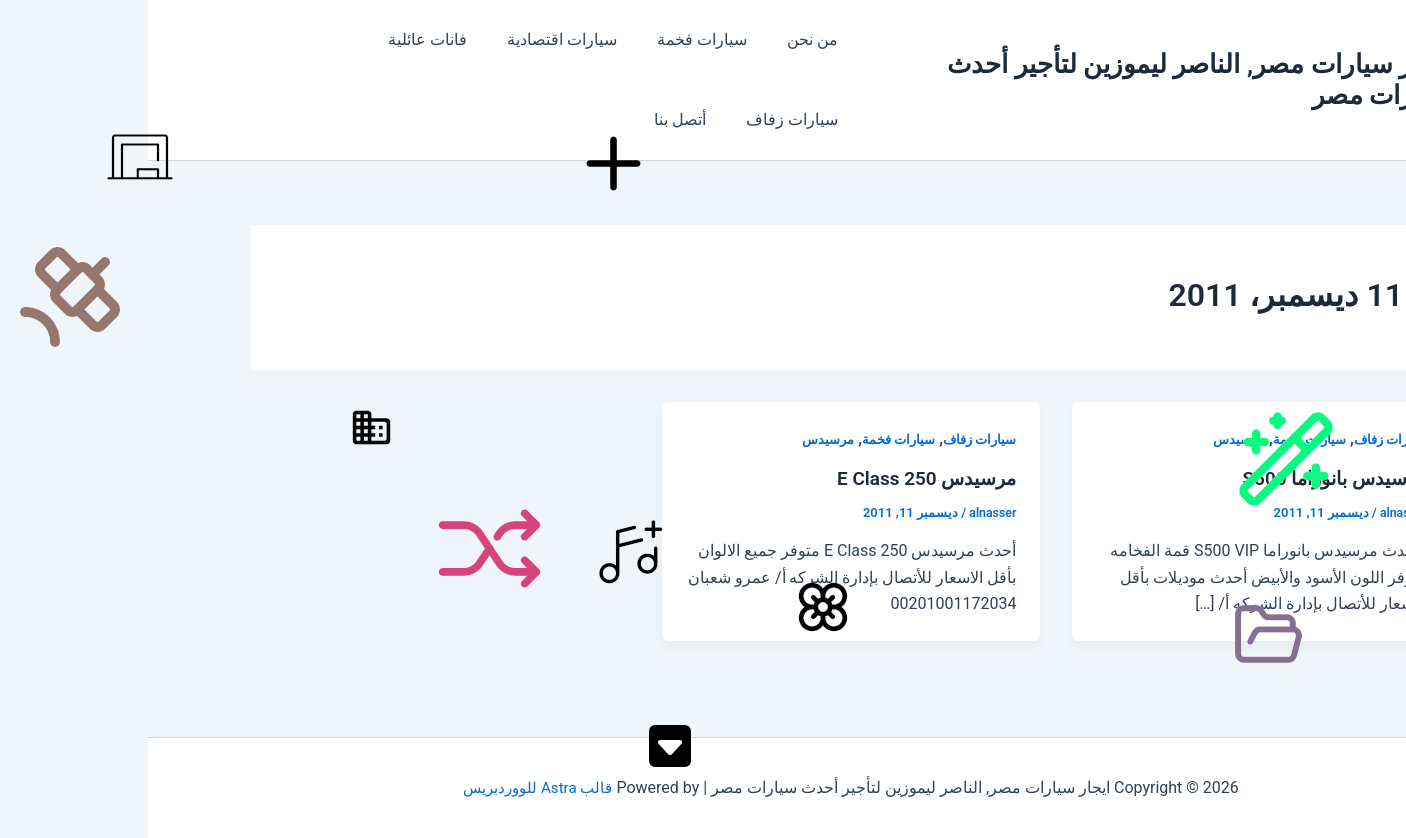 This screenshot has height=838, width=1406. Describe the element at coordinates (670, 746) in the screenshot. I see `expand dropdown menu` at that location.